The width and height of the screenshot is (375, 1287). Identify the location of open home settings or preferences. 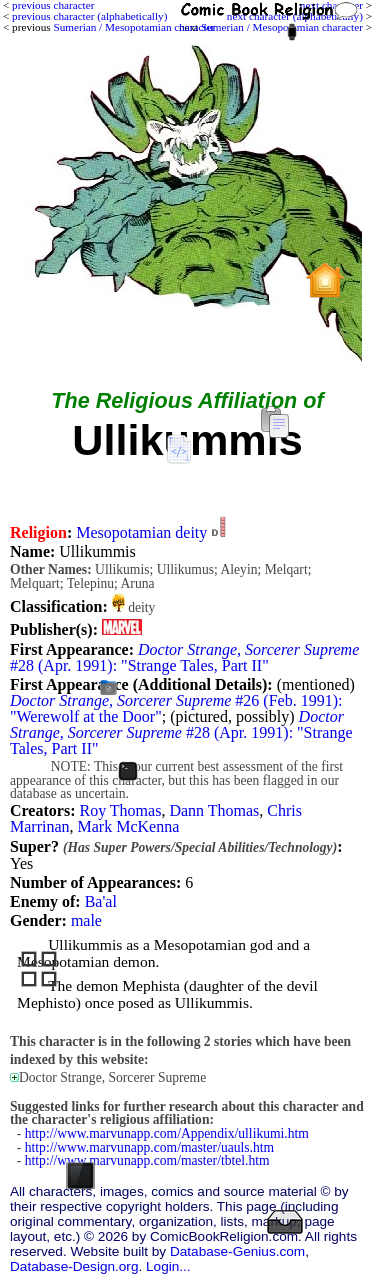
(325, 280).